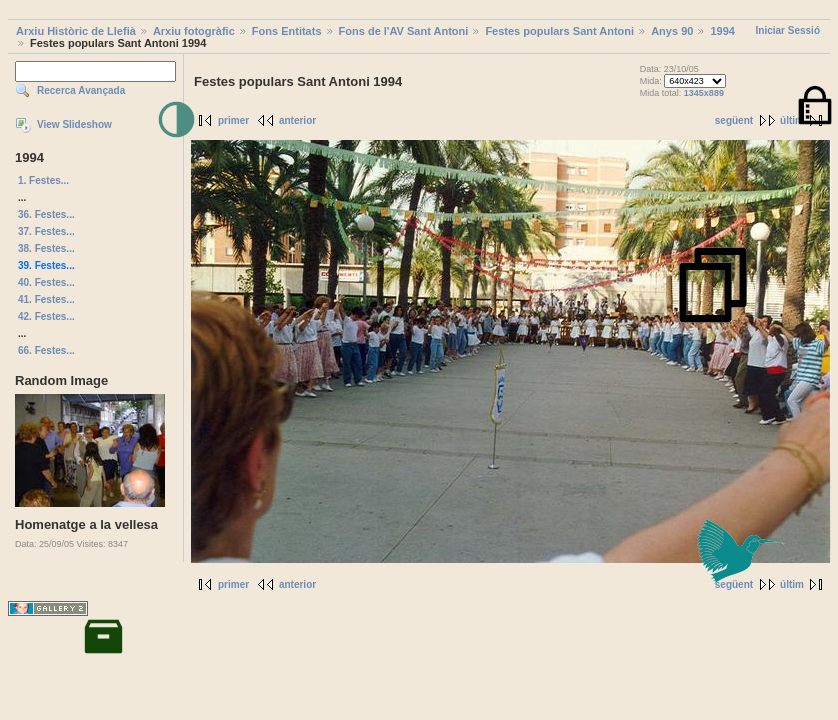 The height and width of the screenshot is (720, 838). I want to click on LaTeX typesetting system logo, so click(739, 551).